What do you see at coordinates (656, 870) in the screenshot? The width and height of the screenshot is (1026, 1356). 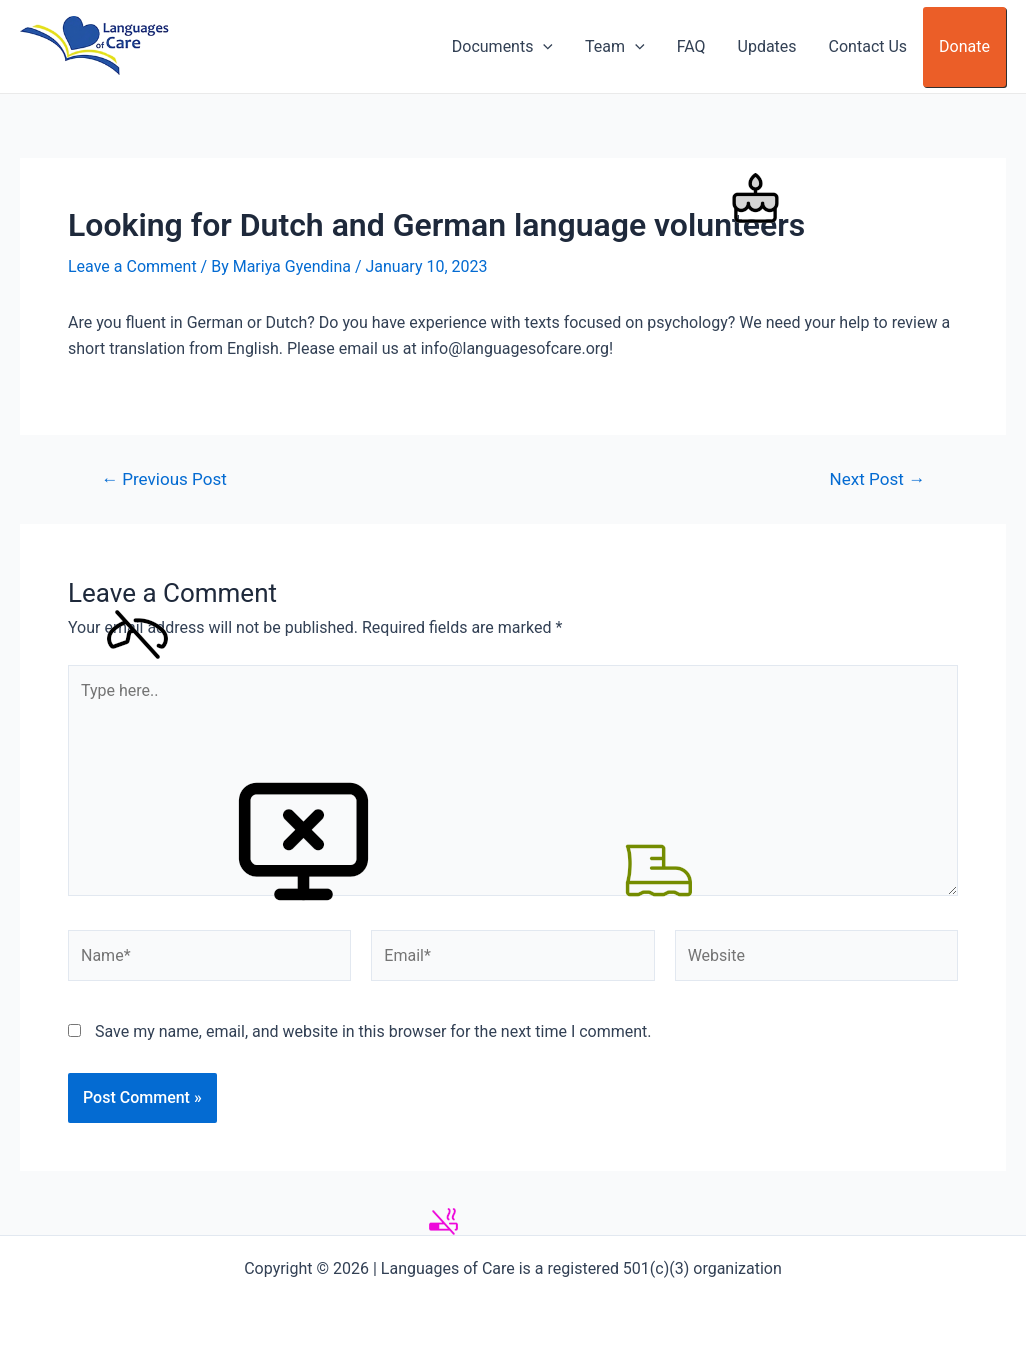 I see `select footwear or boot category` at bounding box center [656, 870].